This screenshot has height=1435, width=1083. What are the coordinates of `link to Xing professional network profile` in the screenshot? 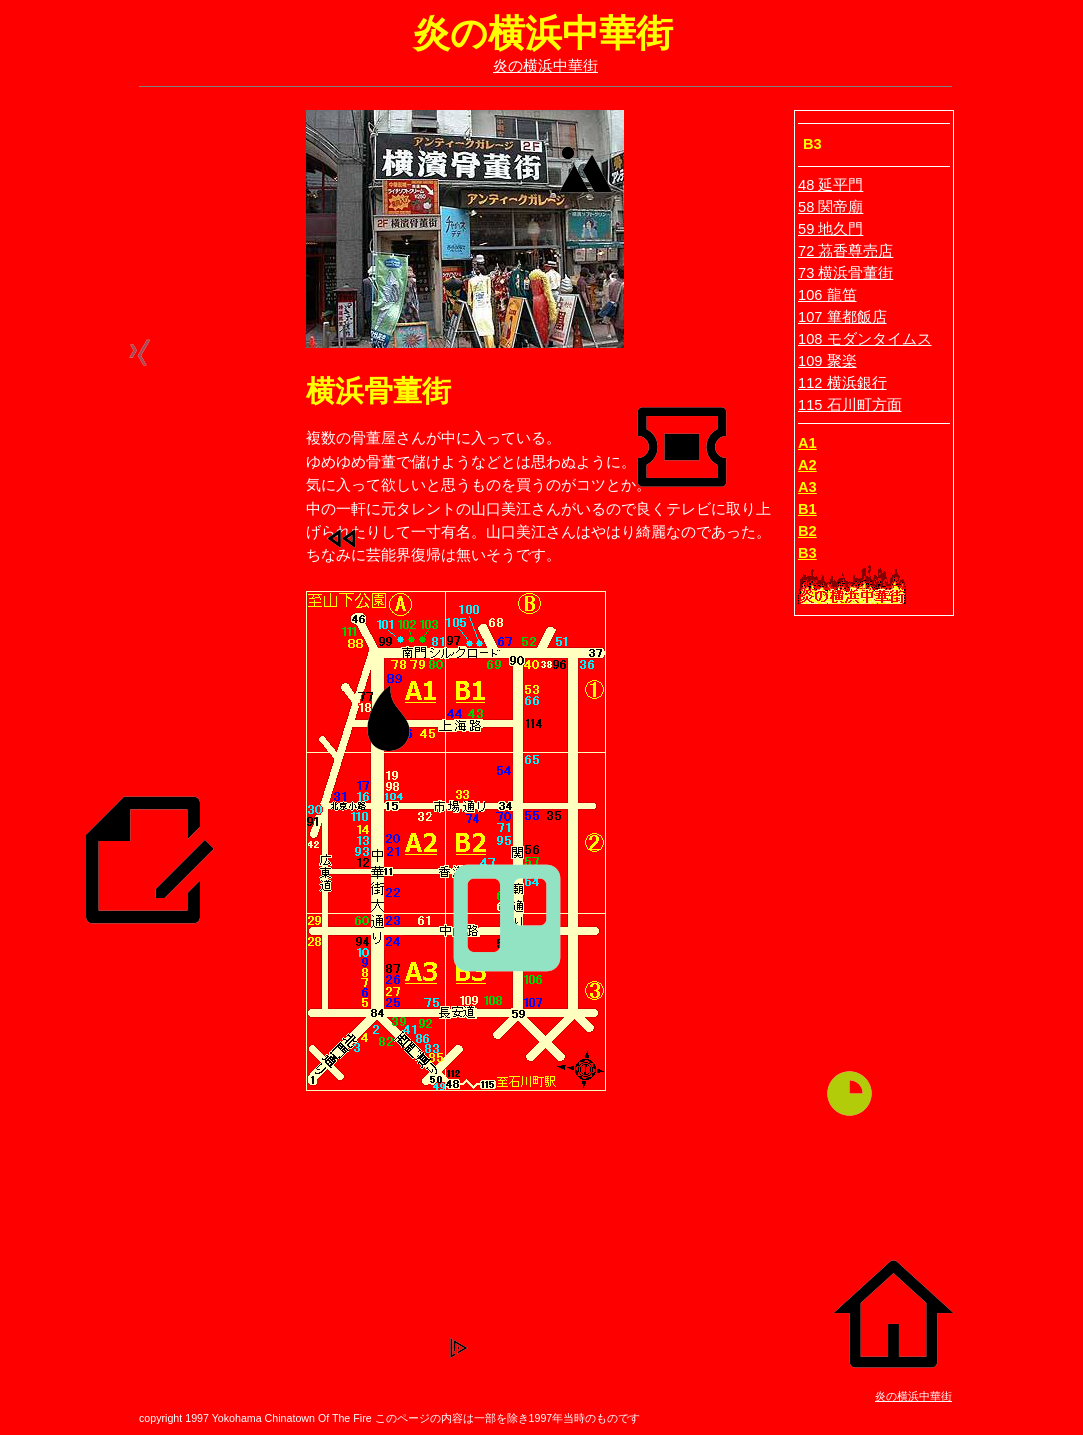 It's located at (138, 351).